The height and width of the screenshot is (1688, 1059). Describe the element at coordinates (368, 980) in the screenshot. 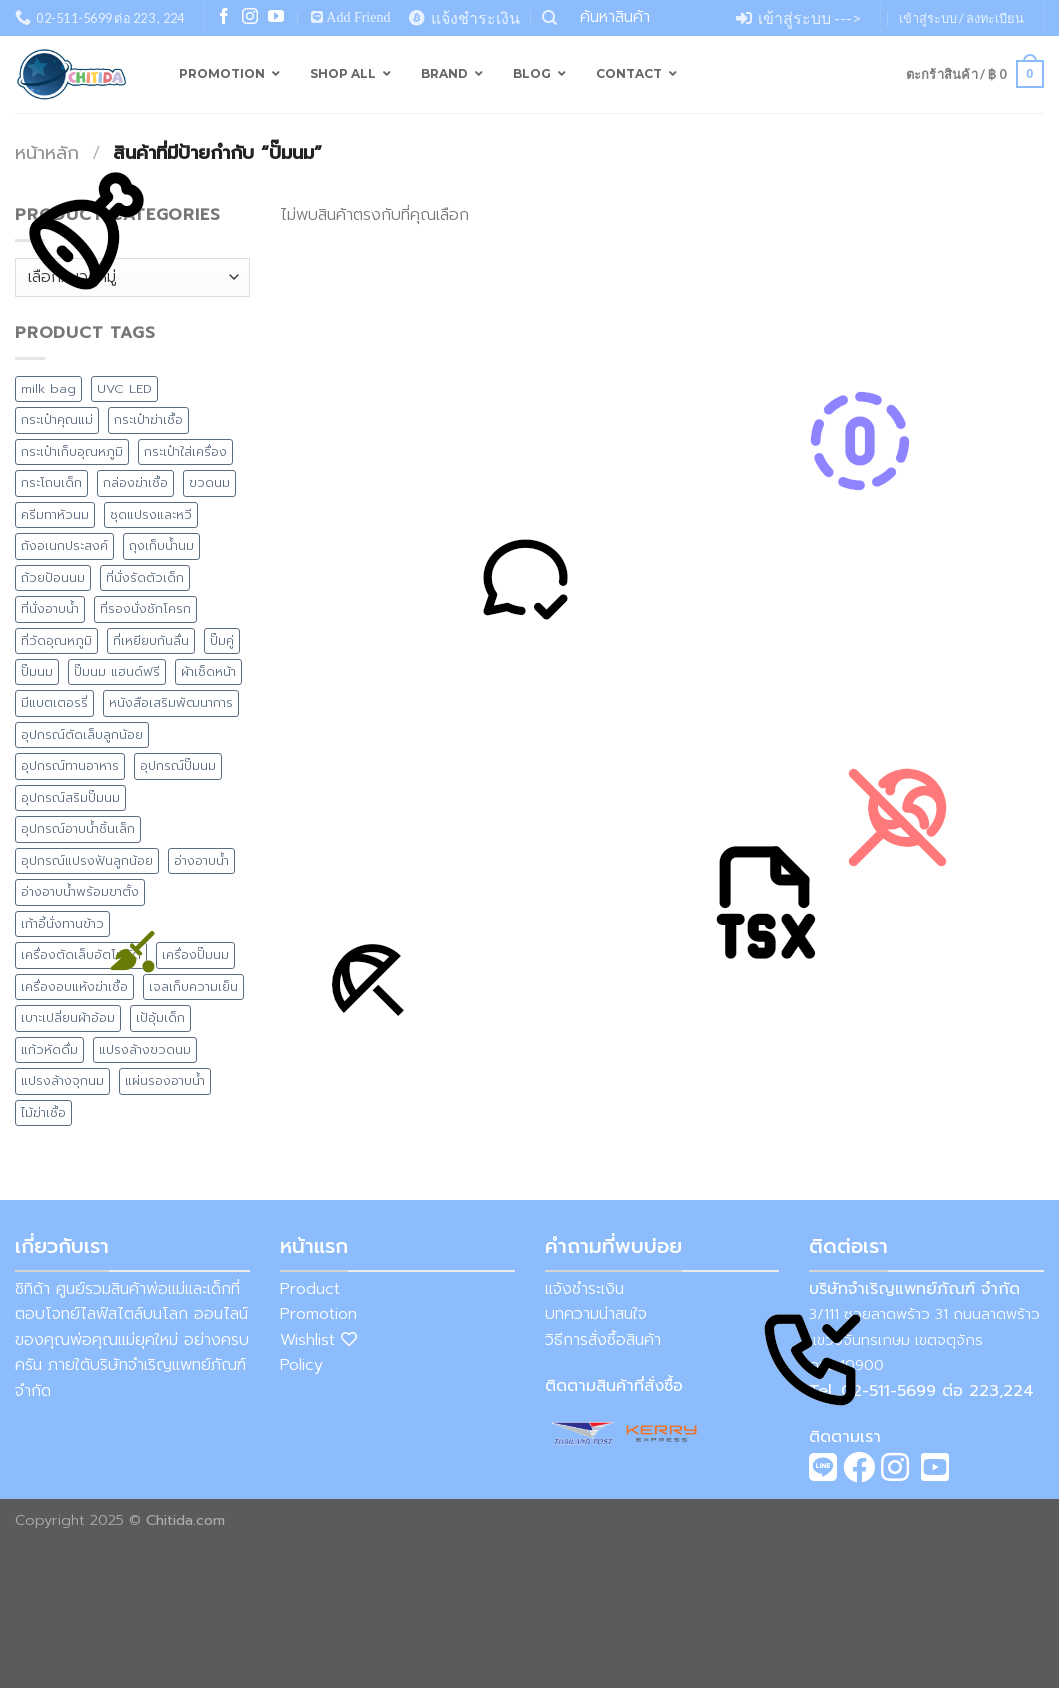

I see `access beach or resort amenities` at that location.